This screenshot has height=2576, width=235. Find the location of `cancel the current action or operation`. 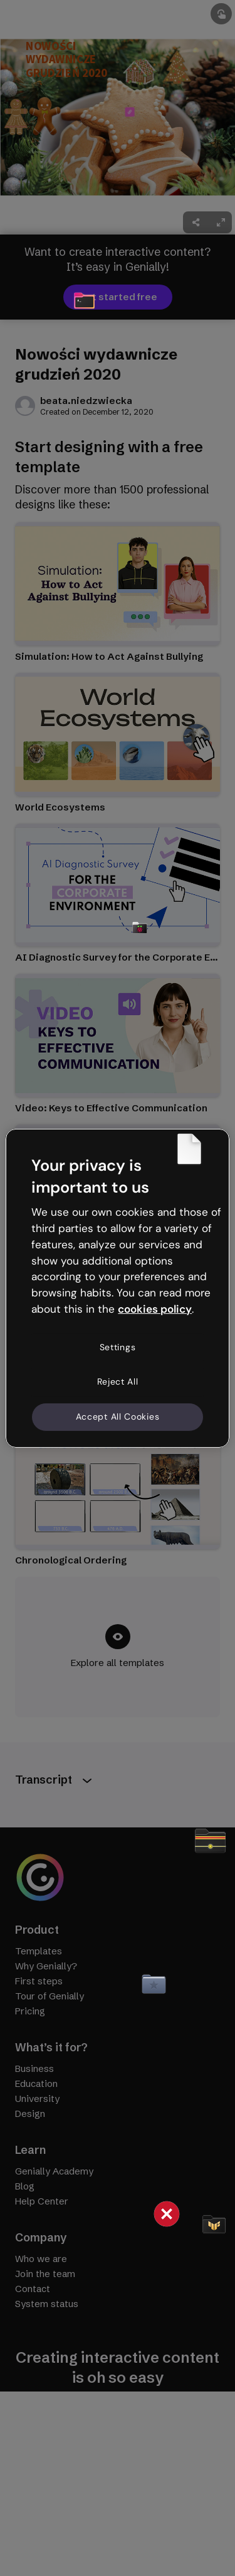

cancel the current action or operation is located at coordinates (167, 2214).